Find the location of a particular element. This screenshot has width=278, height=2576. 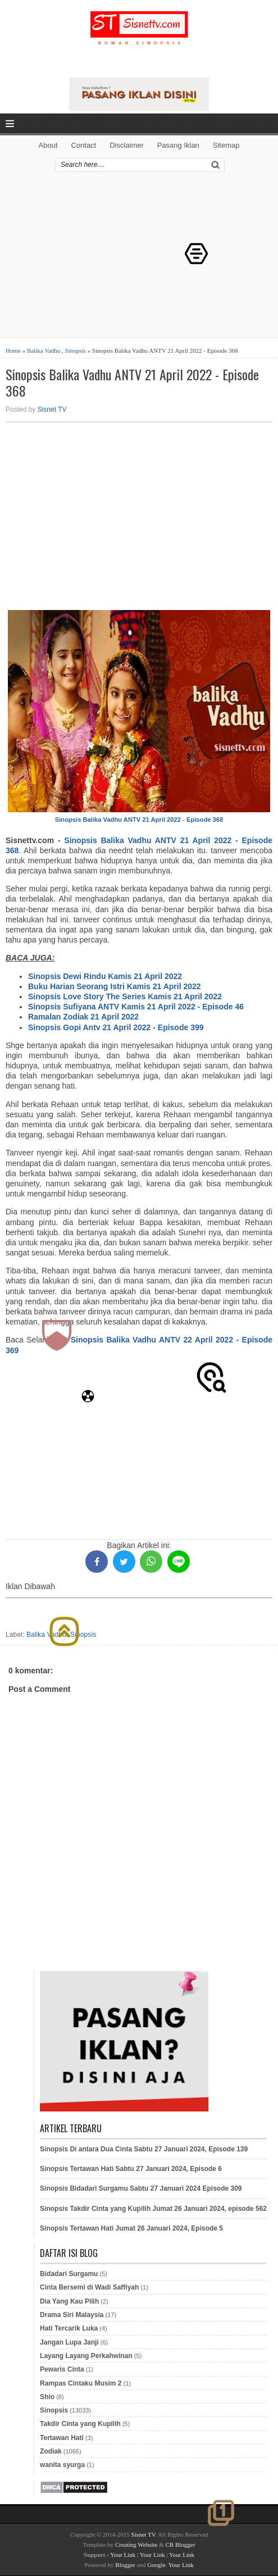

search for a location on the map is located at coordinates (210, 1377).